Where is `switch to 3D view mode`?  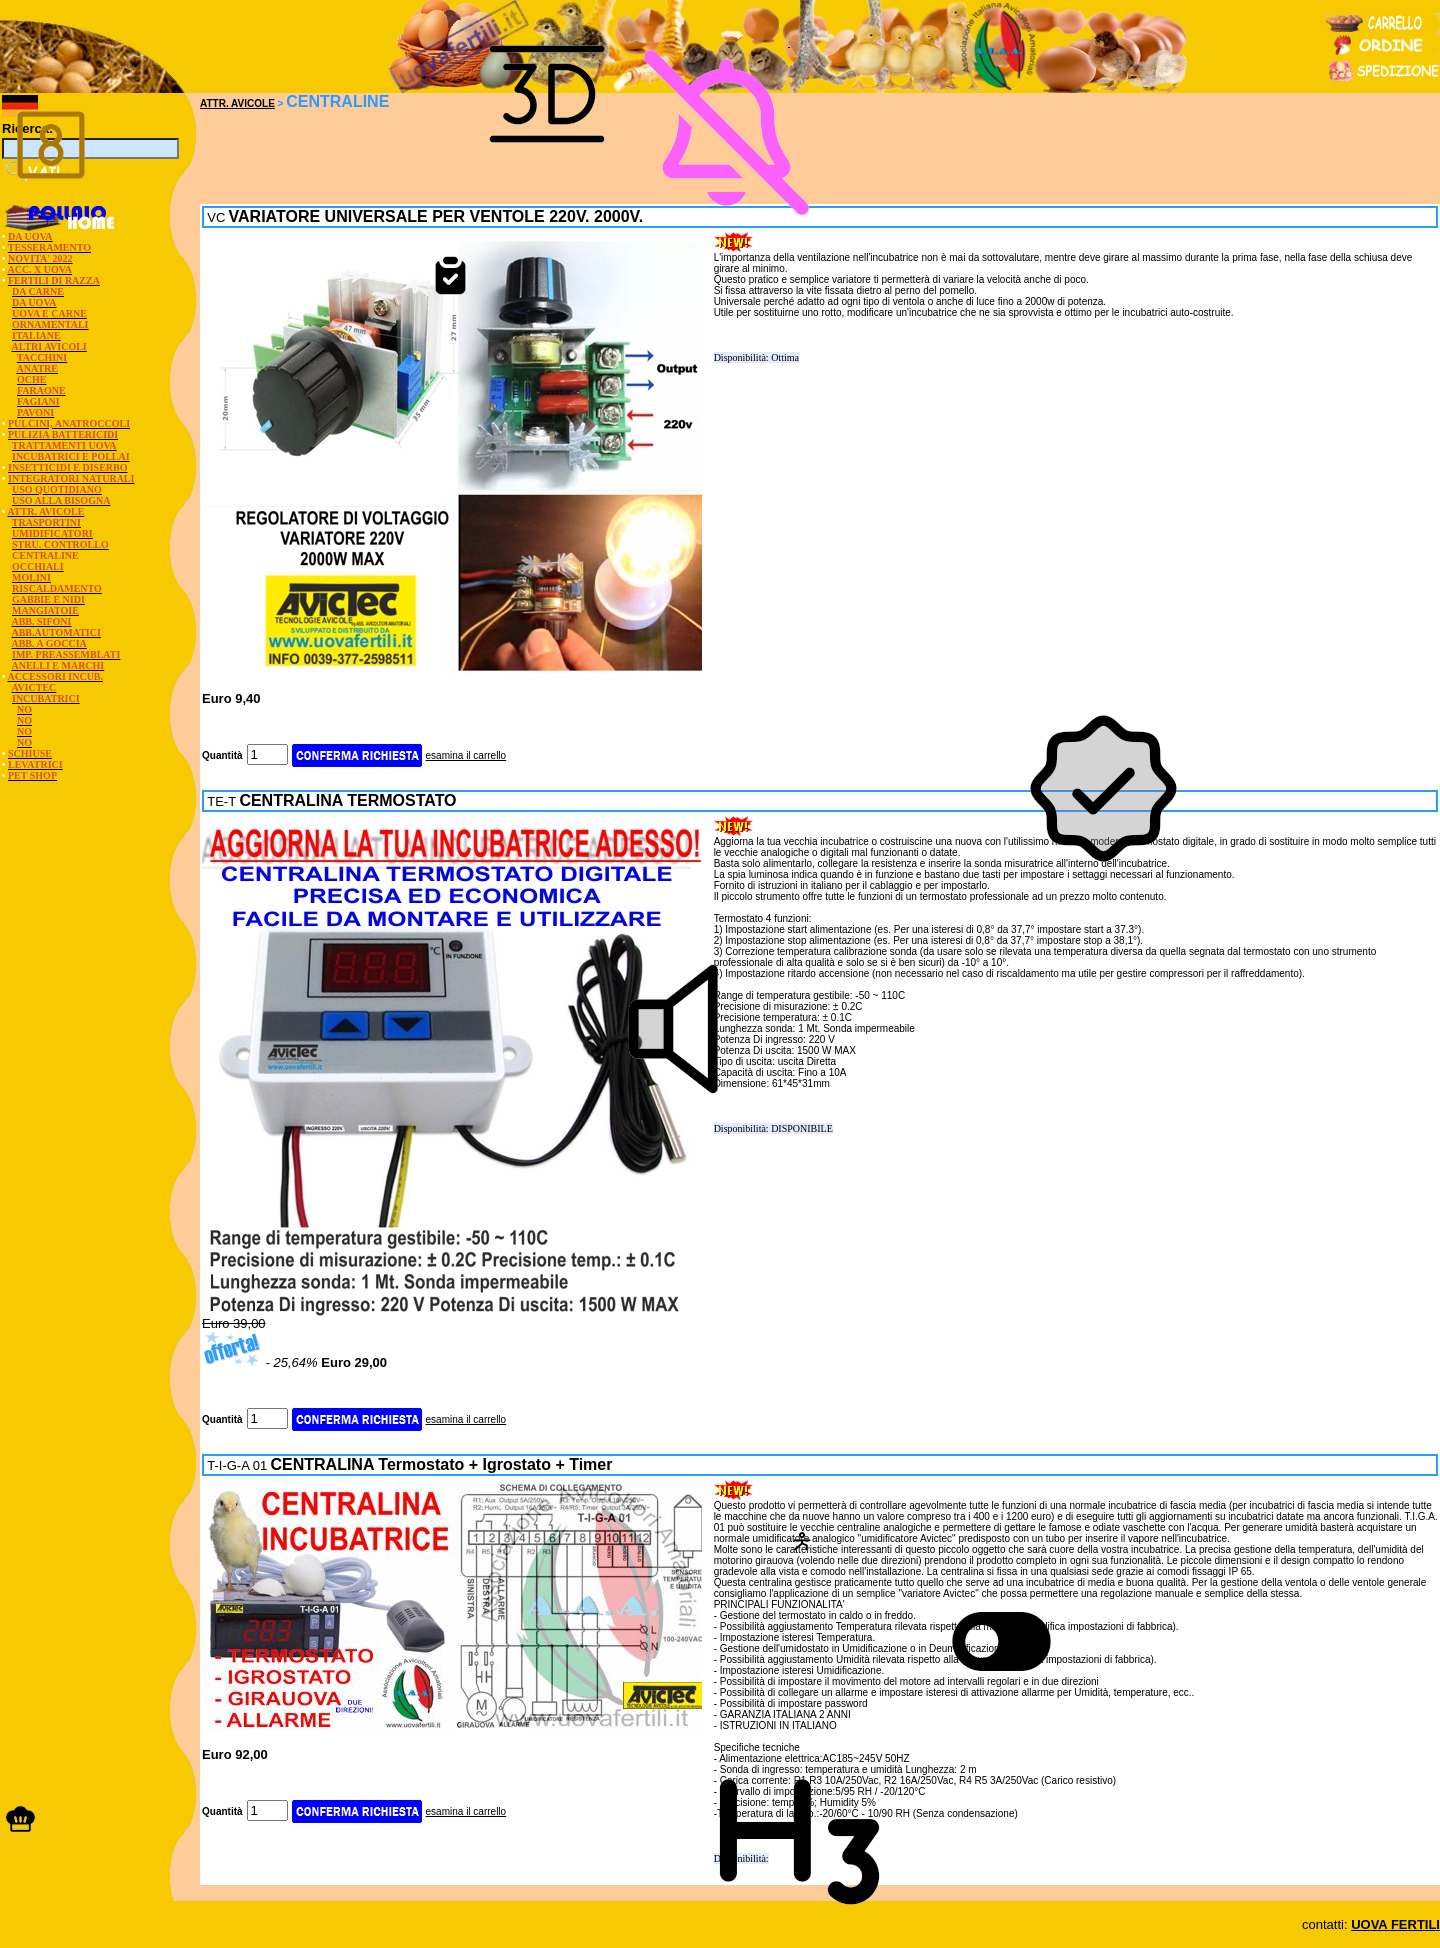
switch to 3D view mode is located at coordinates (547, 94).